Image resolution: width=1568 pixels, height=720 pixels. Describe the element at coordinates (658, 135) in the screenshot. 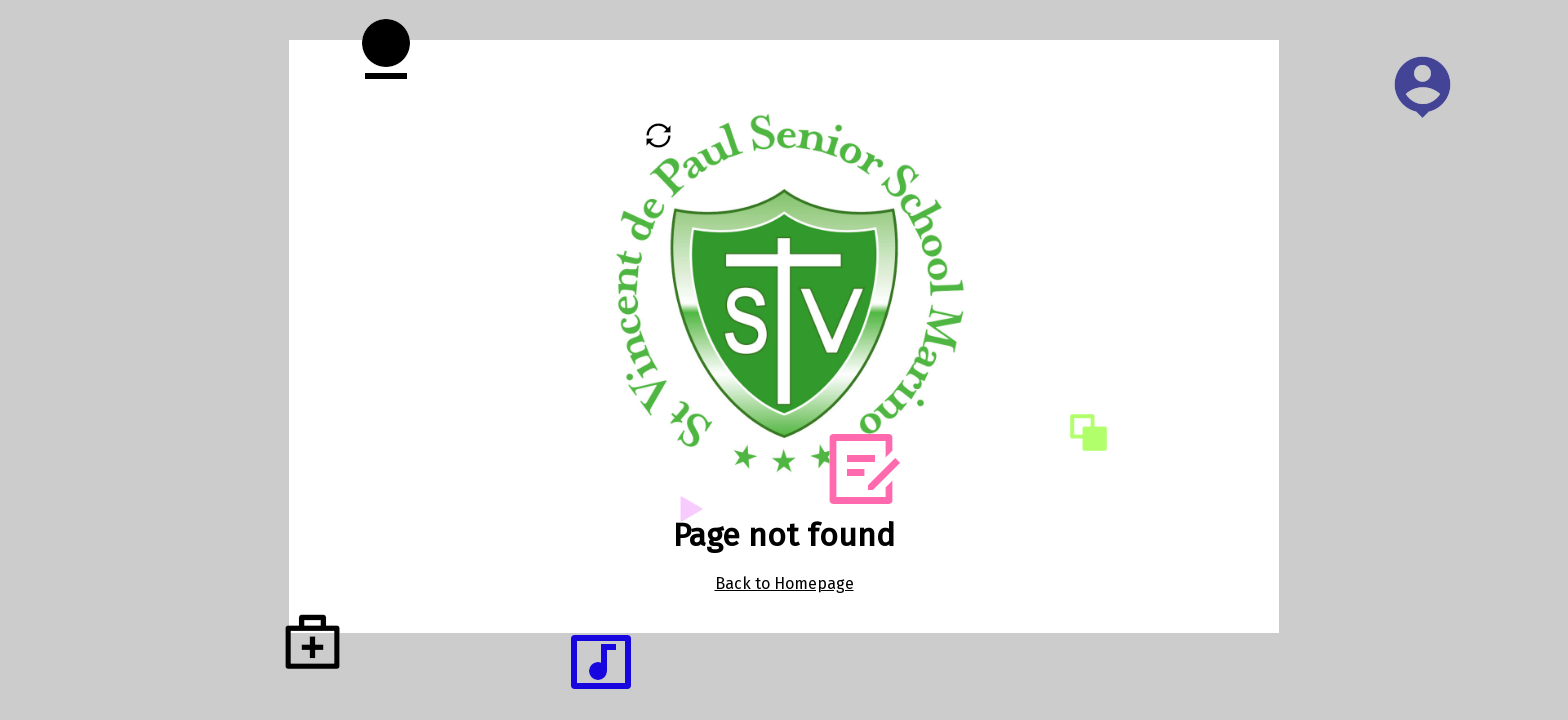

I see `refresh or reload content` at that location.